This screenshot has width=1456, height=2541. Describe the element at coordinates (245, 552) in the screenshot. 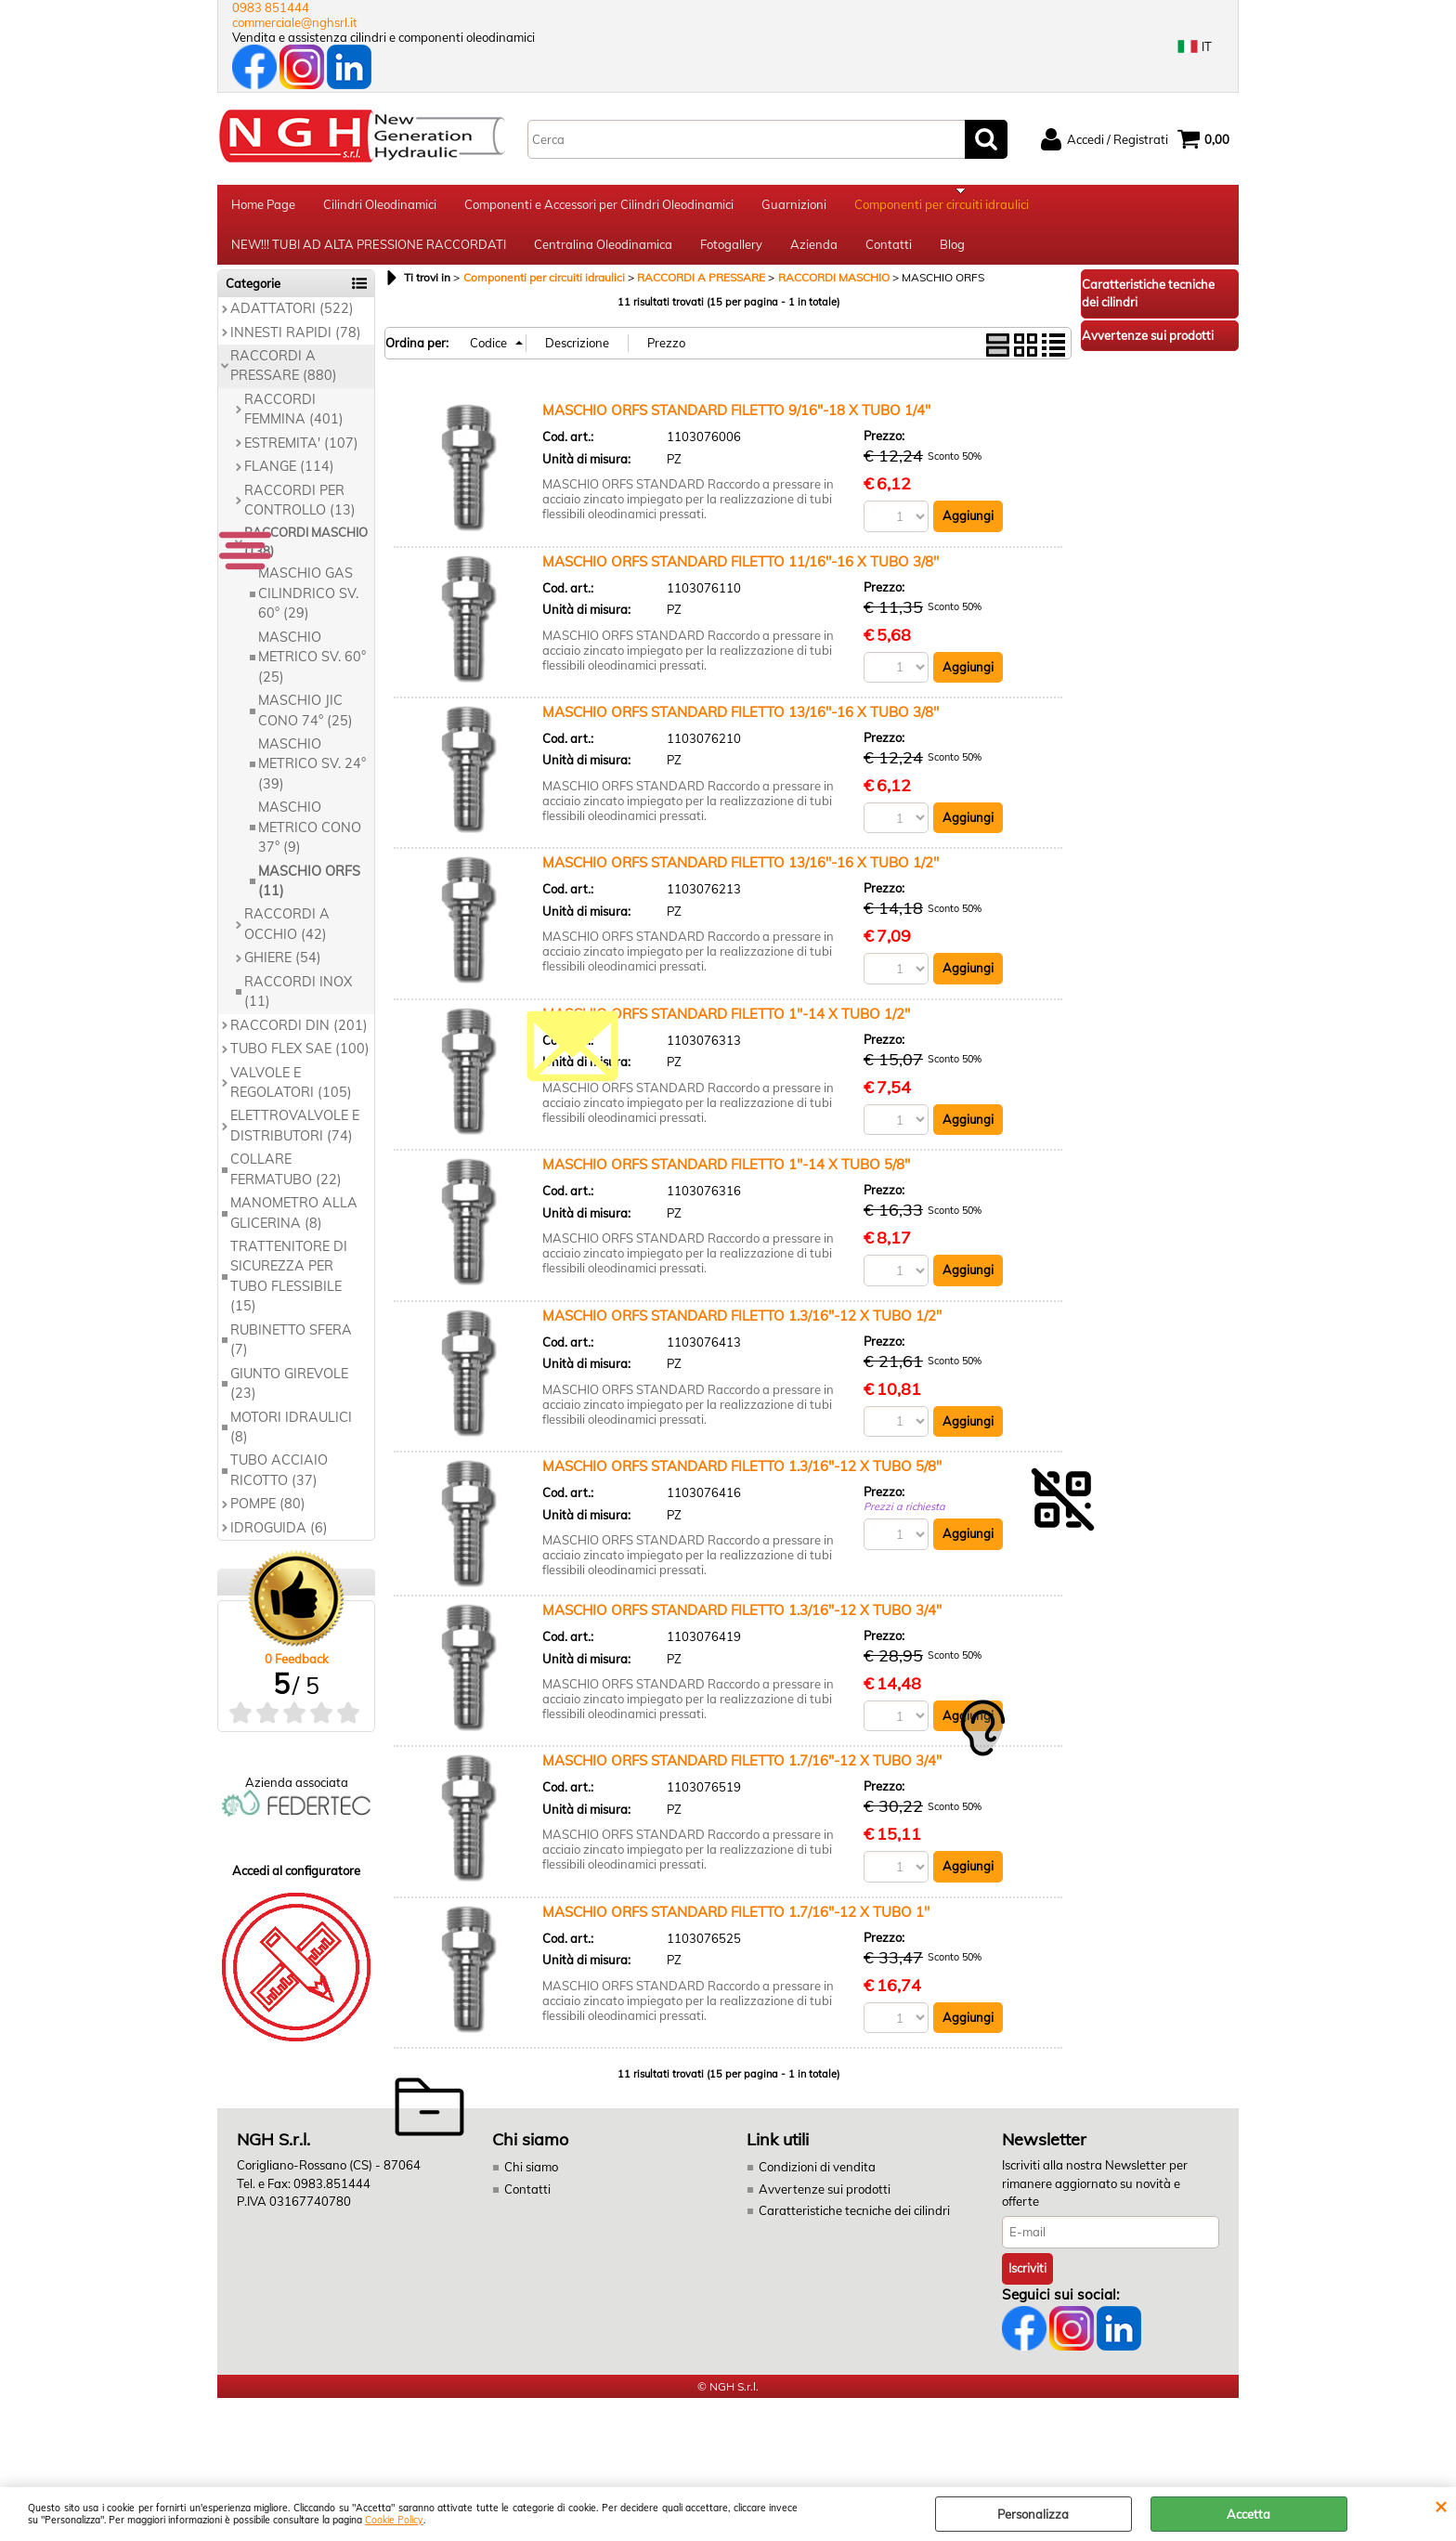

I see `center align text` at that location.